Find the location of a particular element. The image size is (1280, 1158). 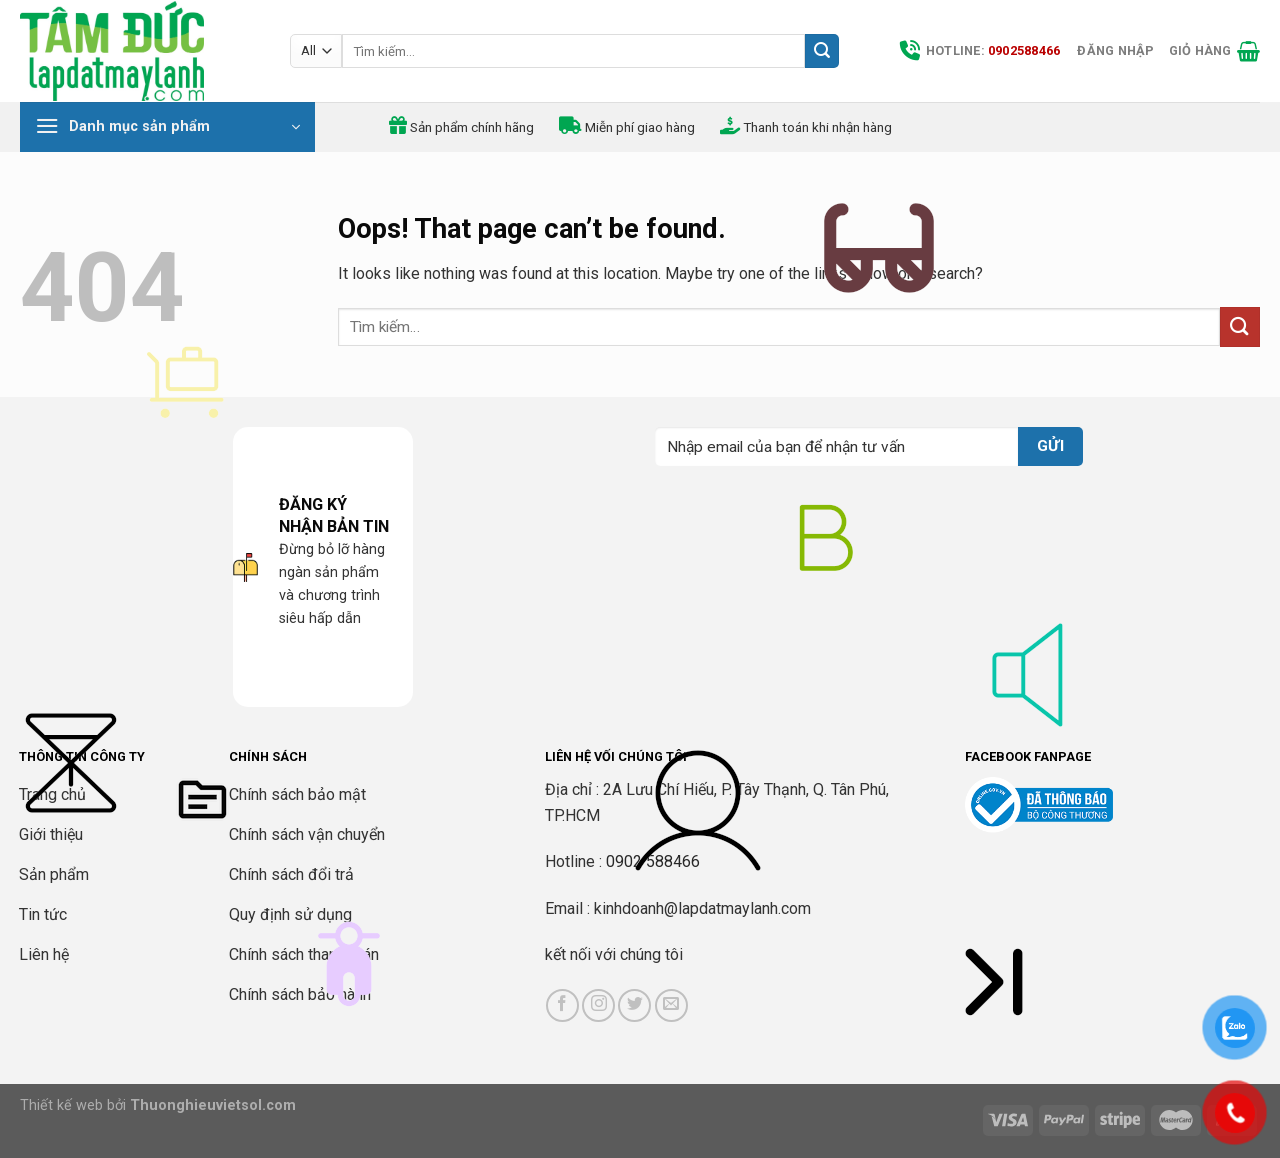

toggle cool or casual display mode is located at coordinates (879, 250).